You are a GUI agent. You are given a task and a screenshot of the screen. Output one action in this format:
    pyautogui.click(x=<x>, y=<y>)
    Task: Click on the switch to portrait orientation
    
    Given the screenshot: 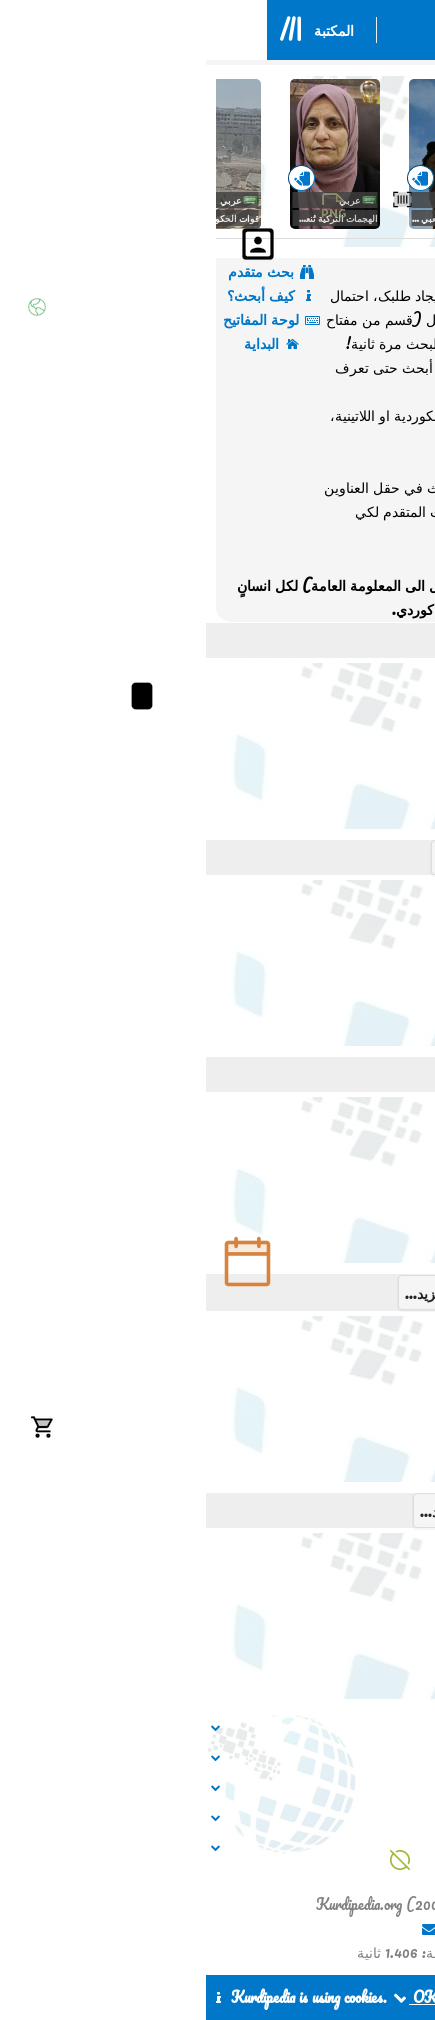 What is the action you would take?
    pyautogui.click(x=142, y=696)
    